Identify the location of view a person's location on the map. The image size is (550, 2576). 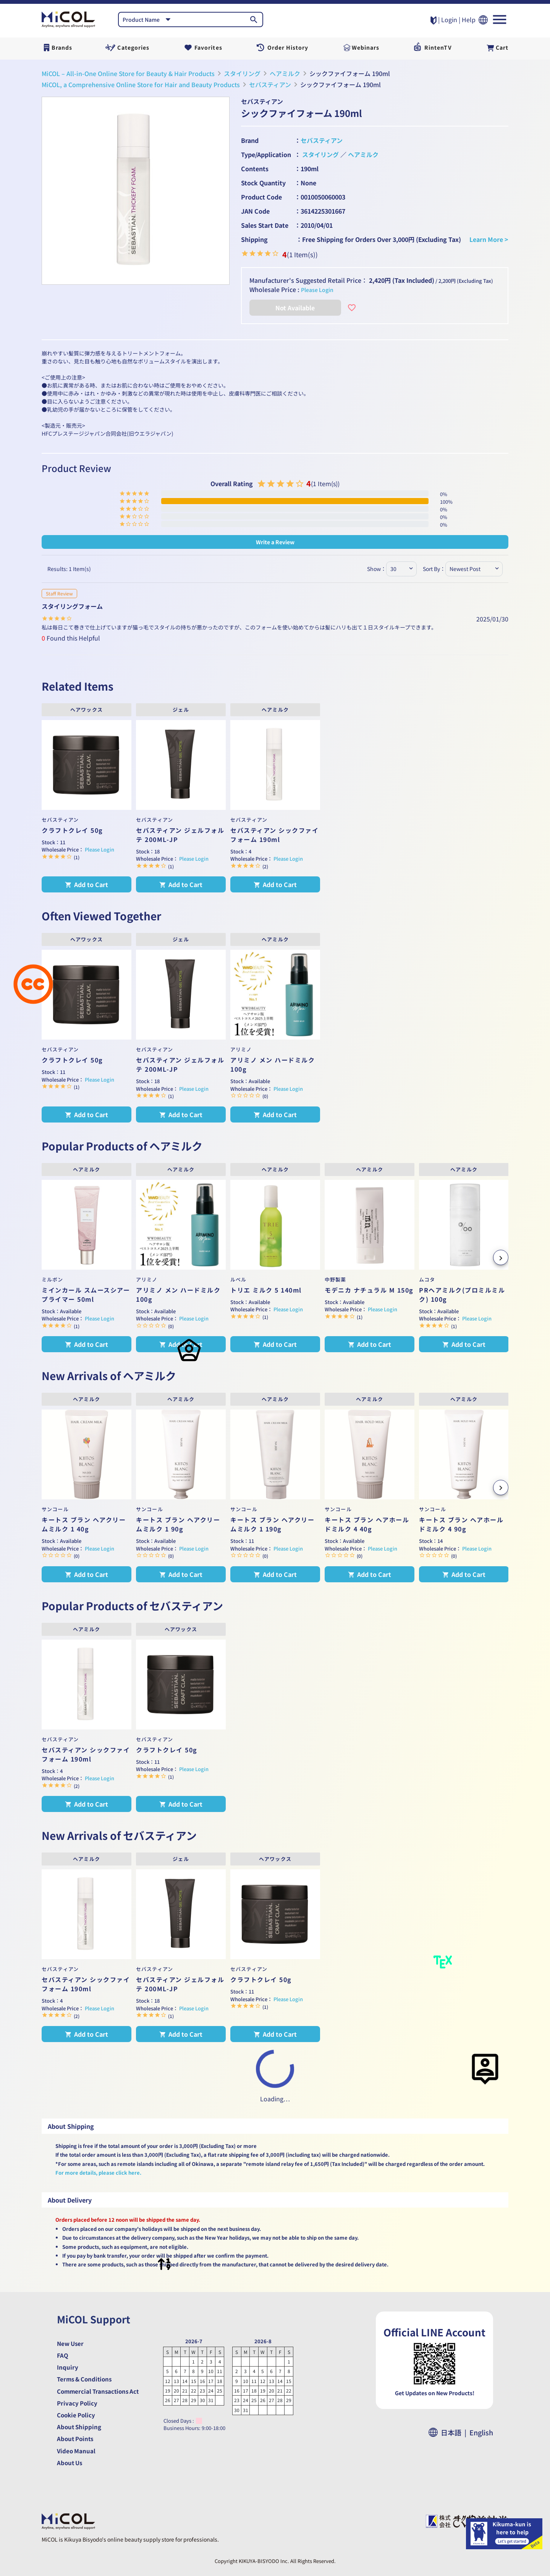
(485, 2068).